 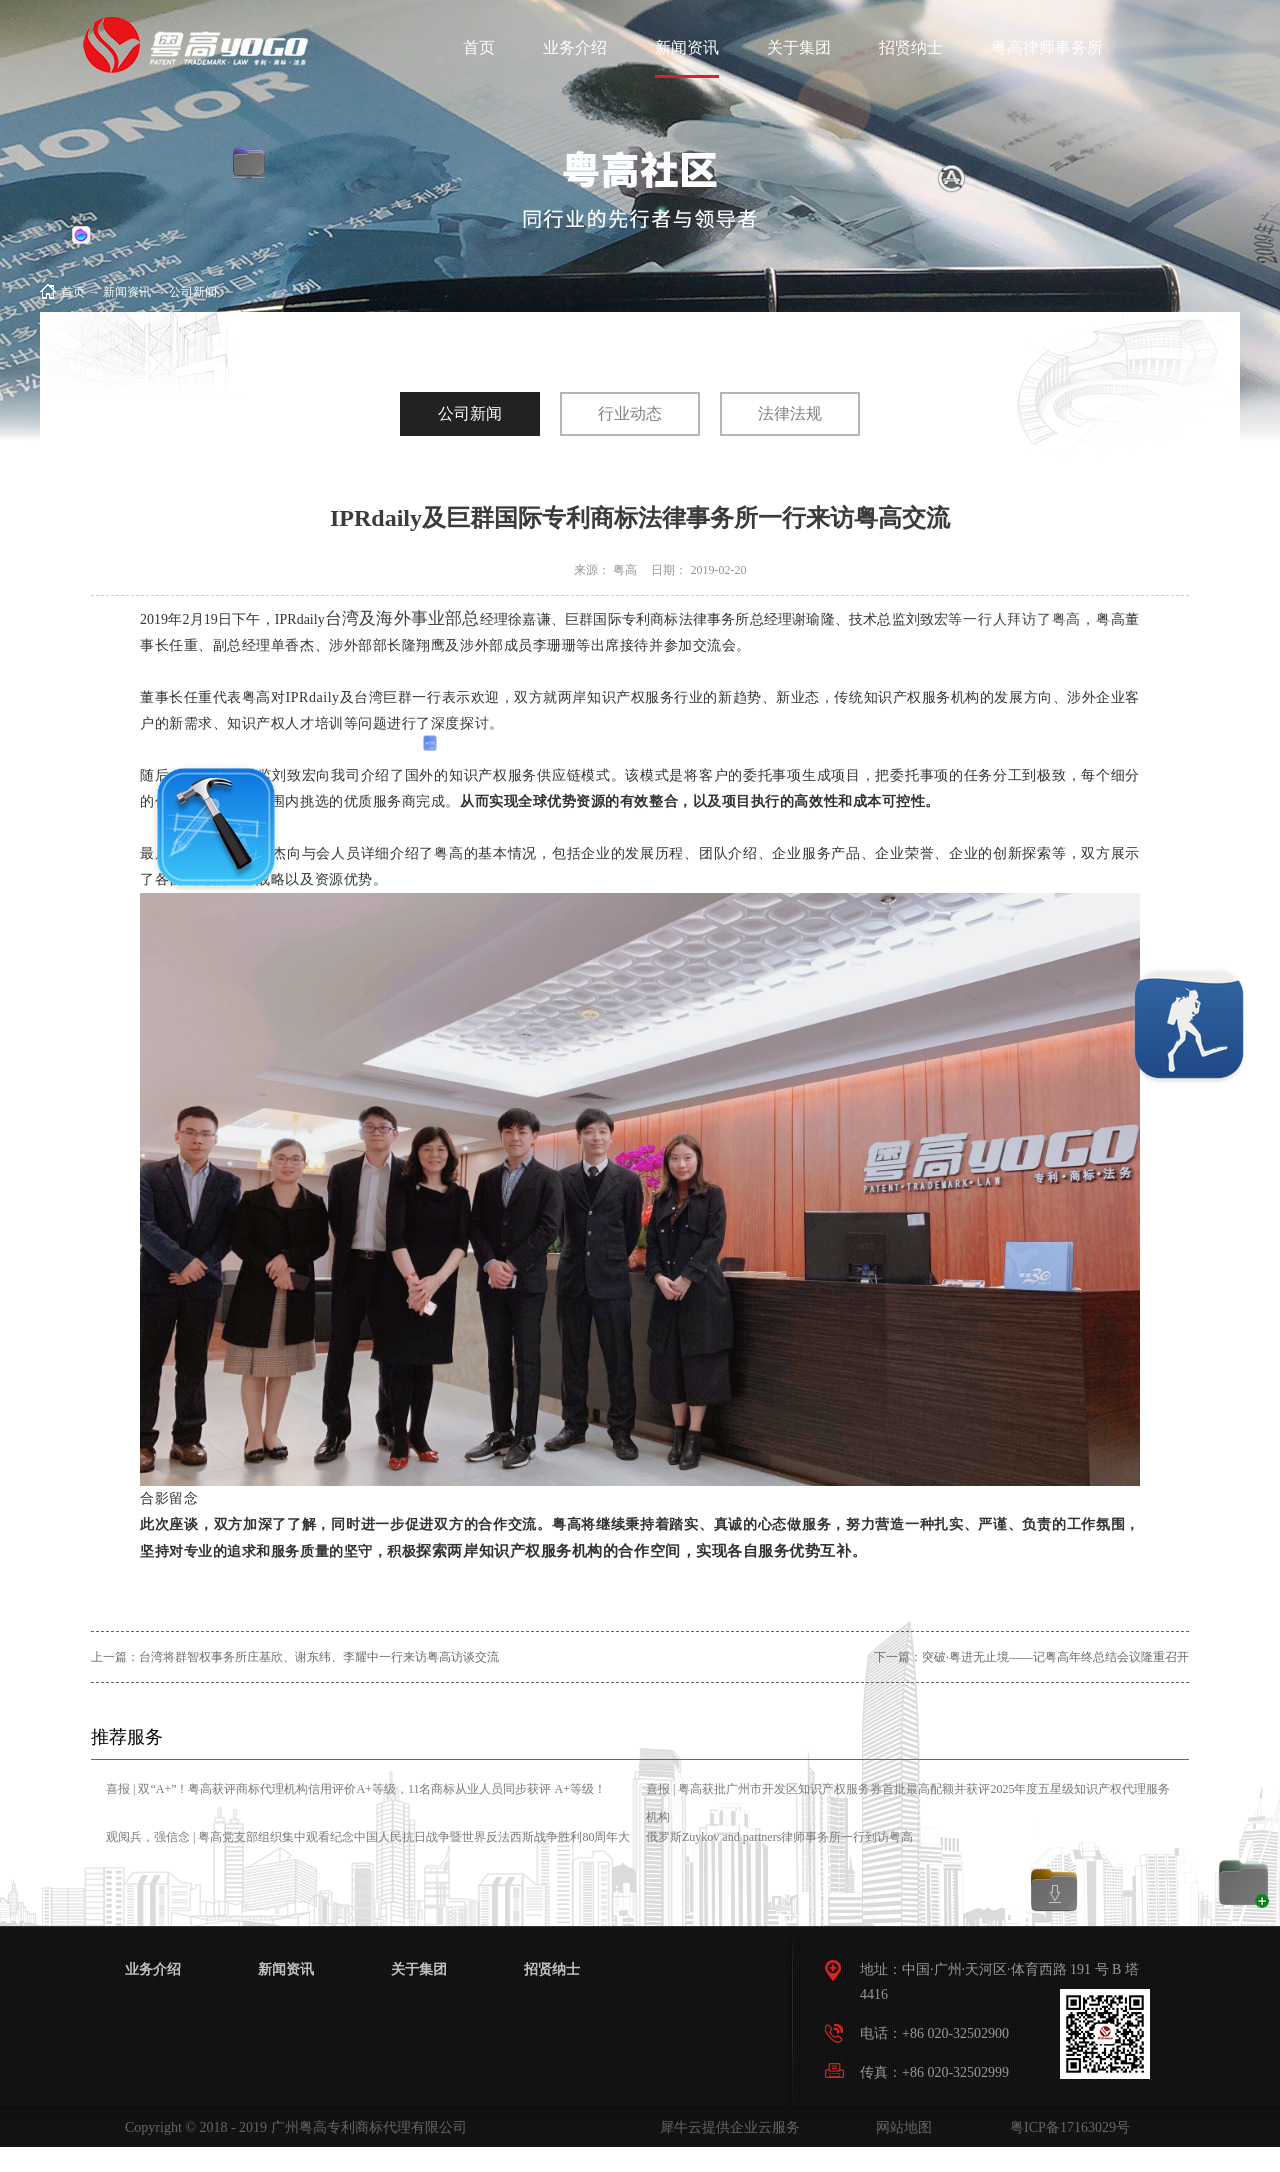 I want to click on access a remote or network folder, so click(x=249, y=163).